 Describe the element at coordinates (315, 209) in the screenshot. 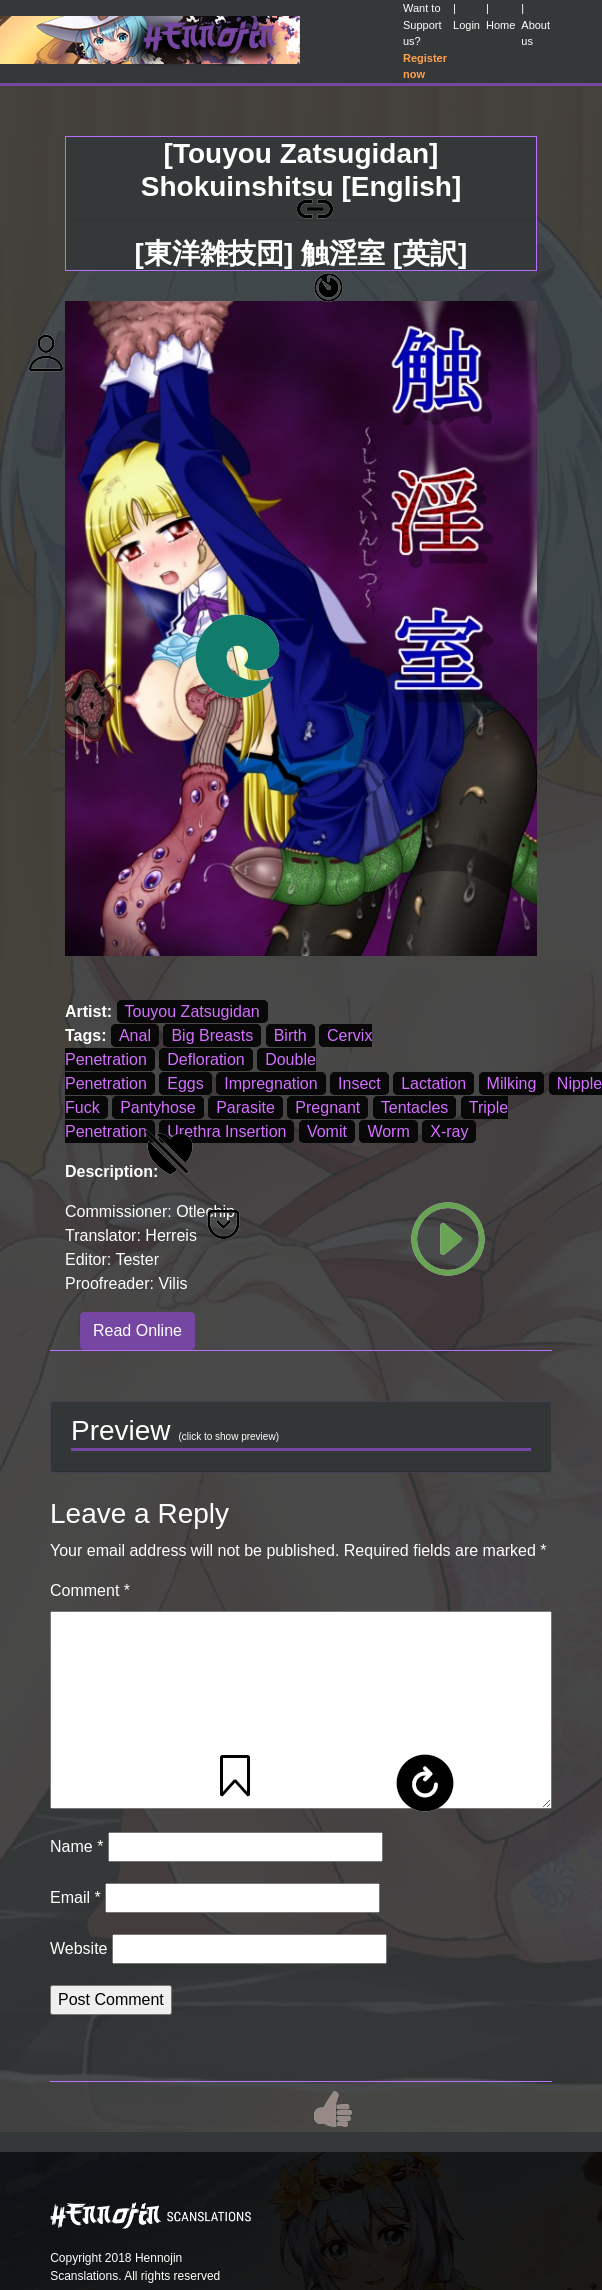

I see `copy or share a link` at that location.